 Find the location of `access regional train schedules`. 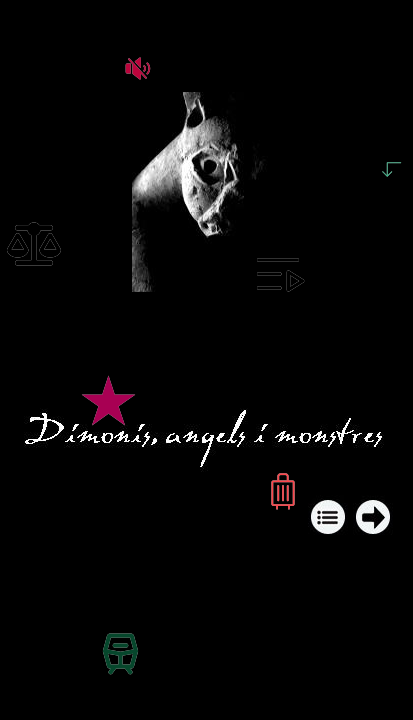

access regional train schedules is located at coordinates (120, 652).